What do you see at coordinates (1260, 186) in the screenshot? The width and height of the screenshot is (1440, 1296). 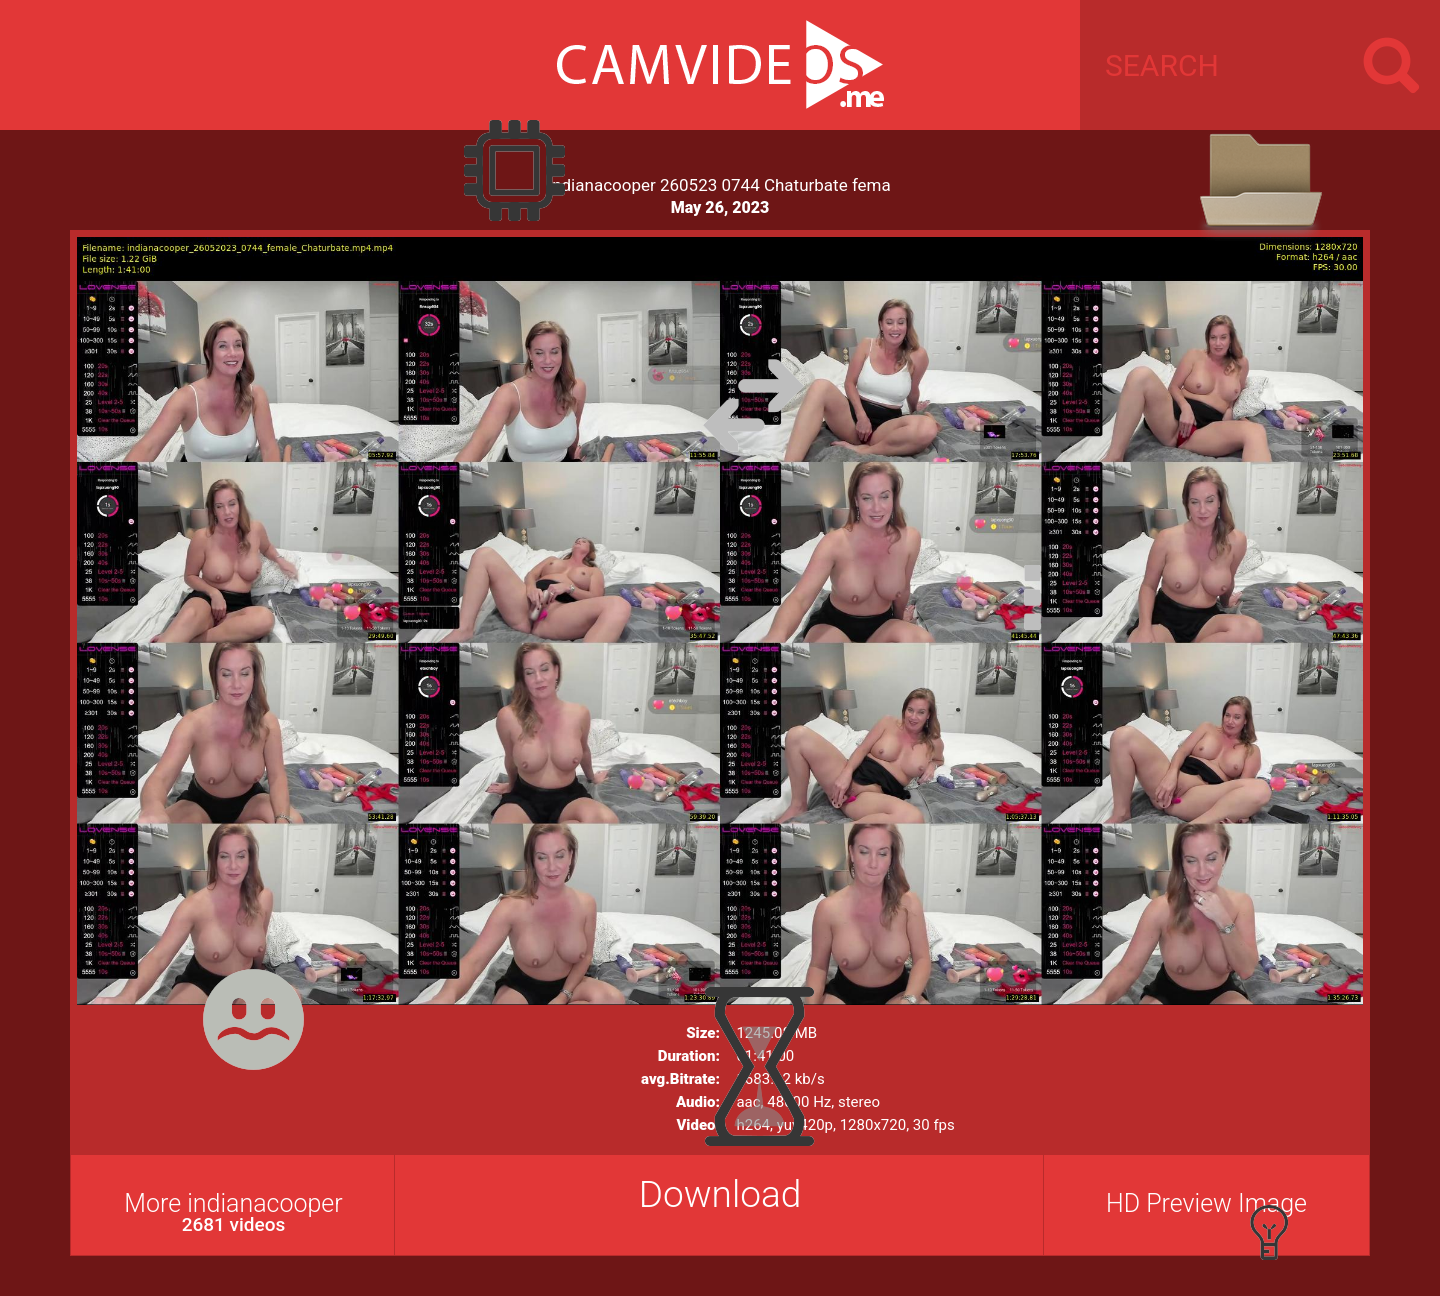 I see `drop files here to move them into this folder` at bounding box center [1260, 186].